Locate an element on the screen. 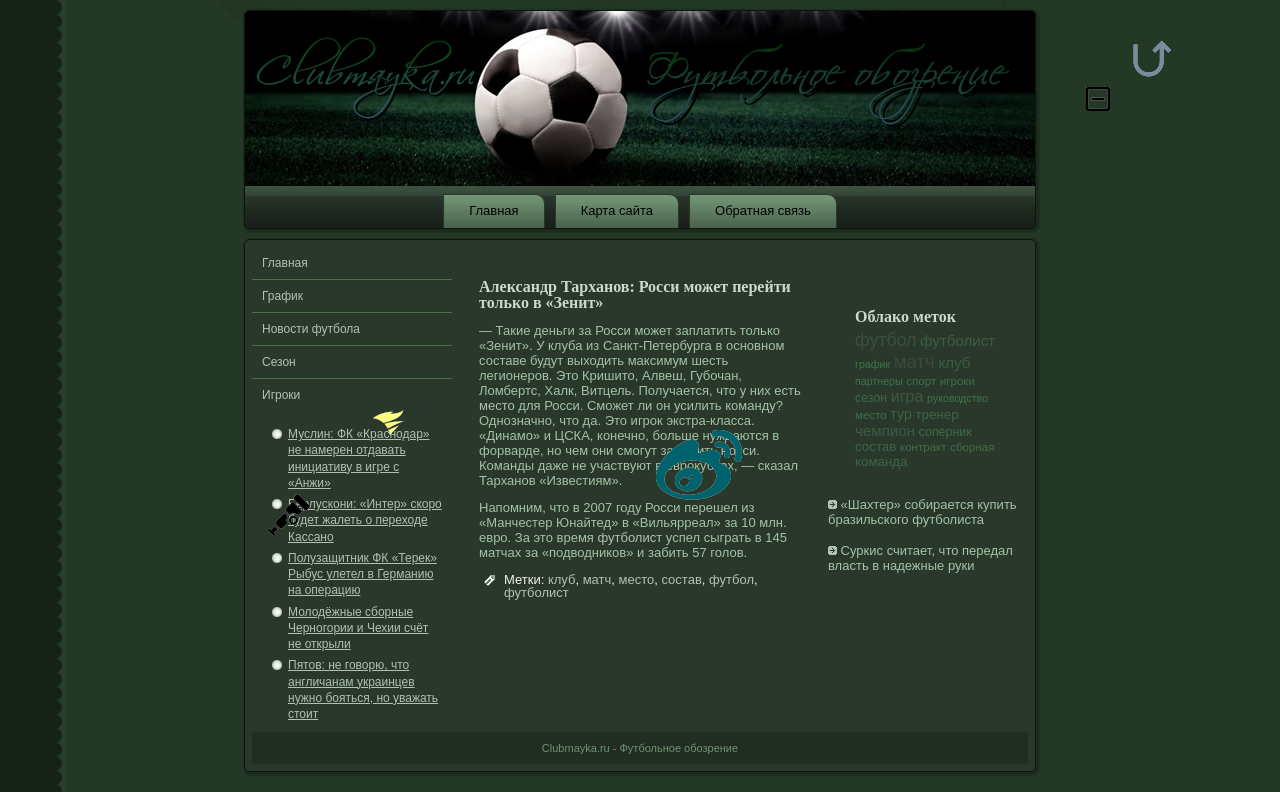  opentelemetry logo is located at coordinates (289, 515).